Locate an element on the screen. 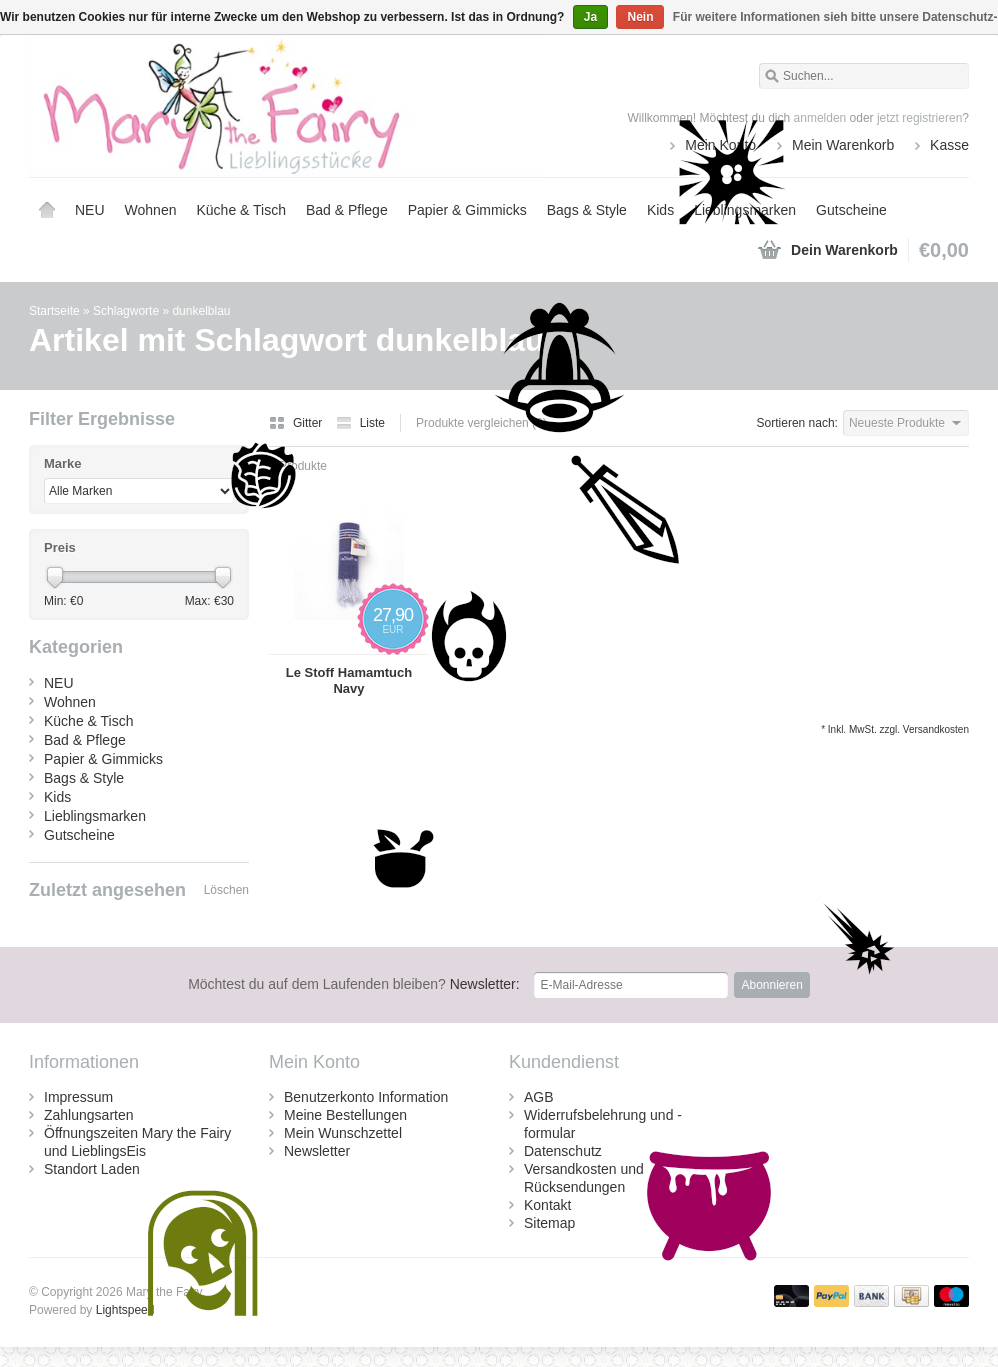 This screenshot has width=998, height=1367. indicates a meteor shower or cosmic event in-game is located at coordinates (858, 939).